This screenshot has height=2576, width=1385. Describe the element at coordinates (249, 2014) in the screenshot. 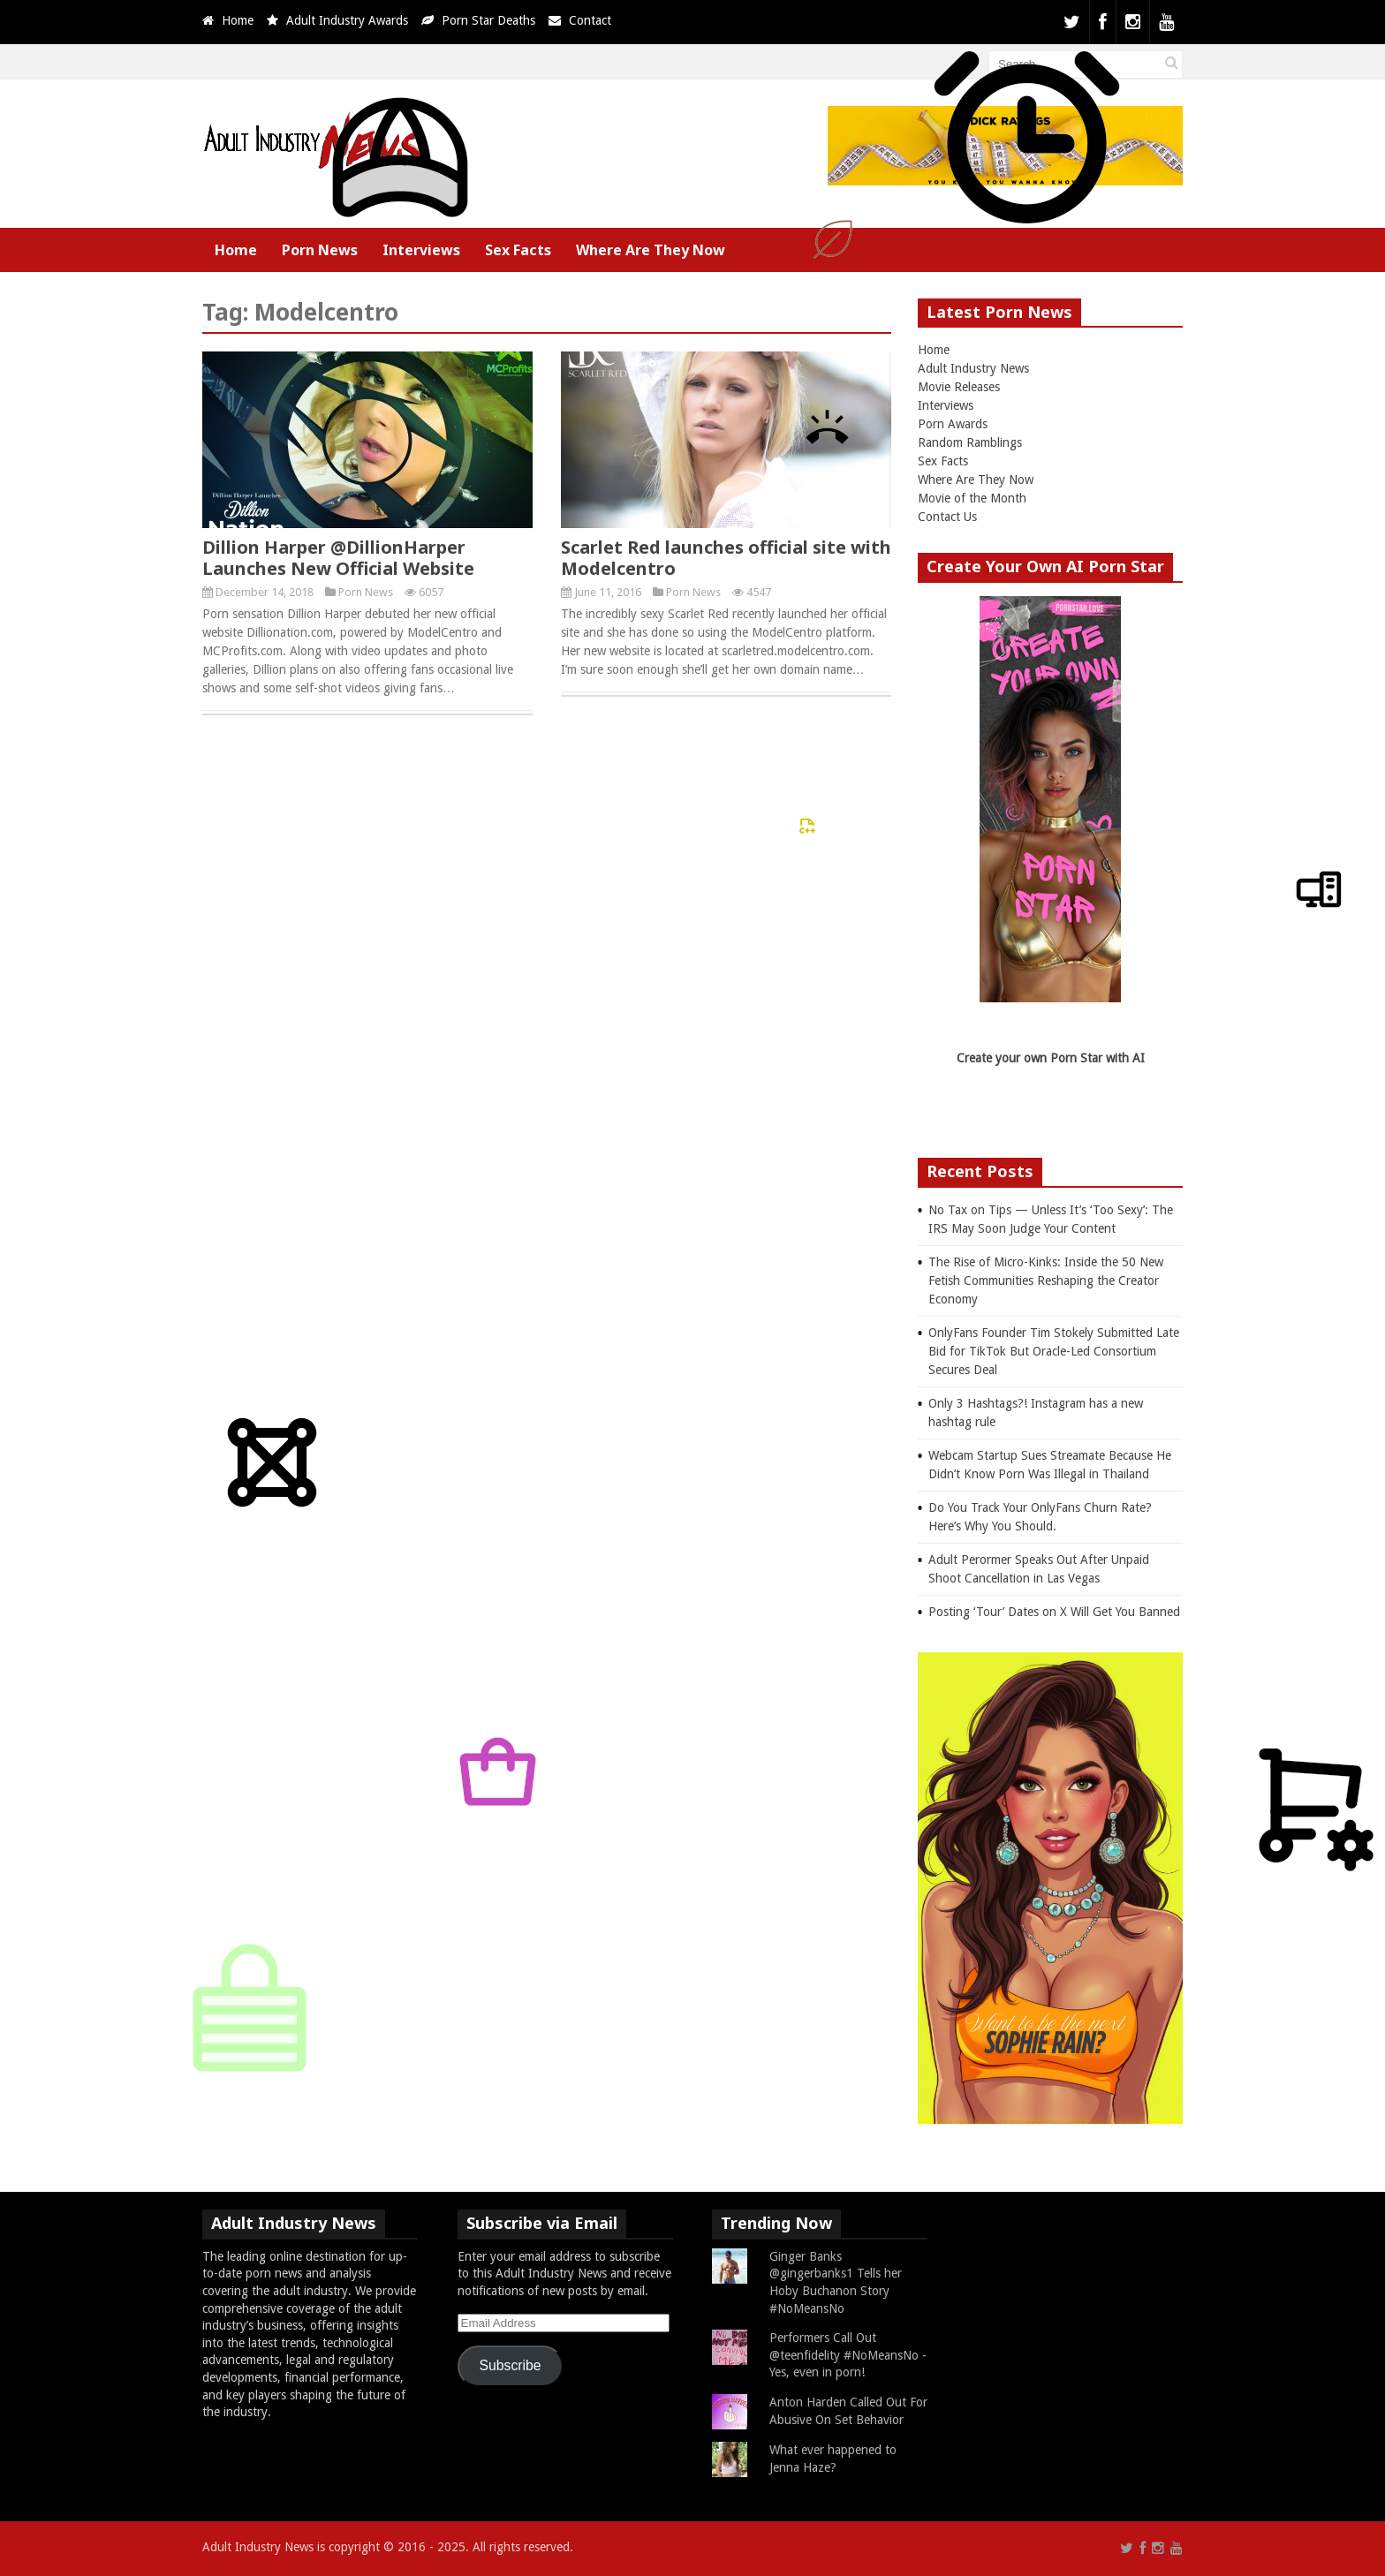

I see `indicates secure or encrypted content` at that location.